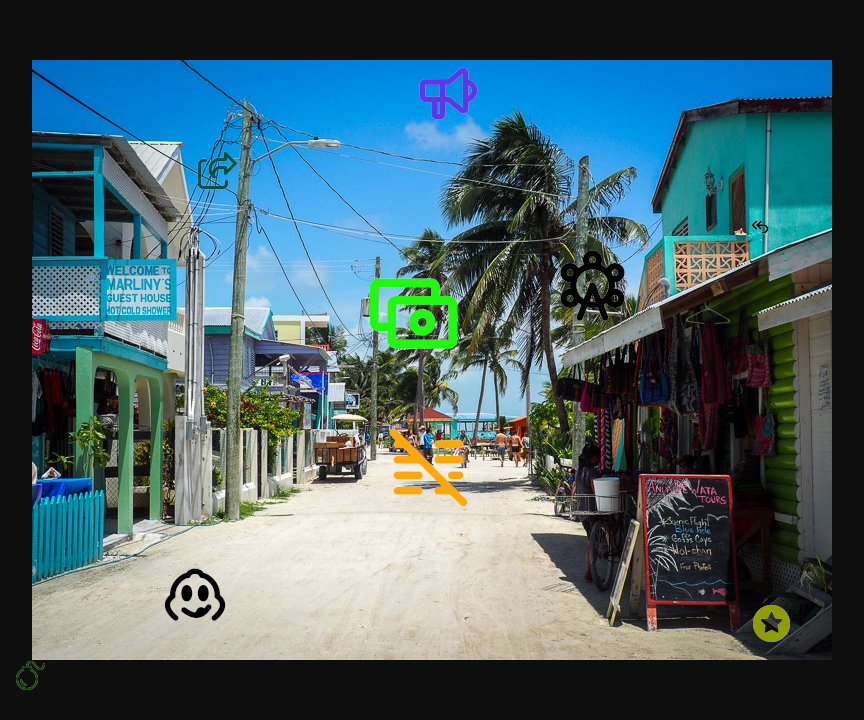  Describe the element at coordinates (592, 285) in the screenshot. I see `view carousel or ferris wheel attraction` at that location.